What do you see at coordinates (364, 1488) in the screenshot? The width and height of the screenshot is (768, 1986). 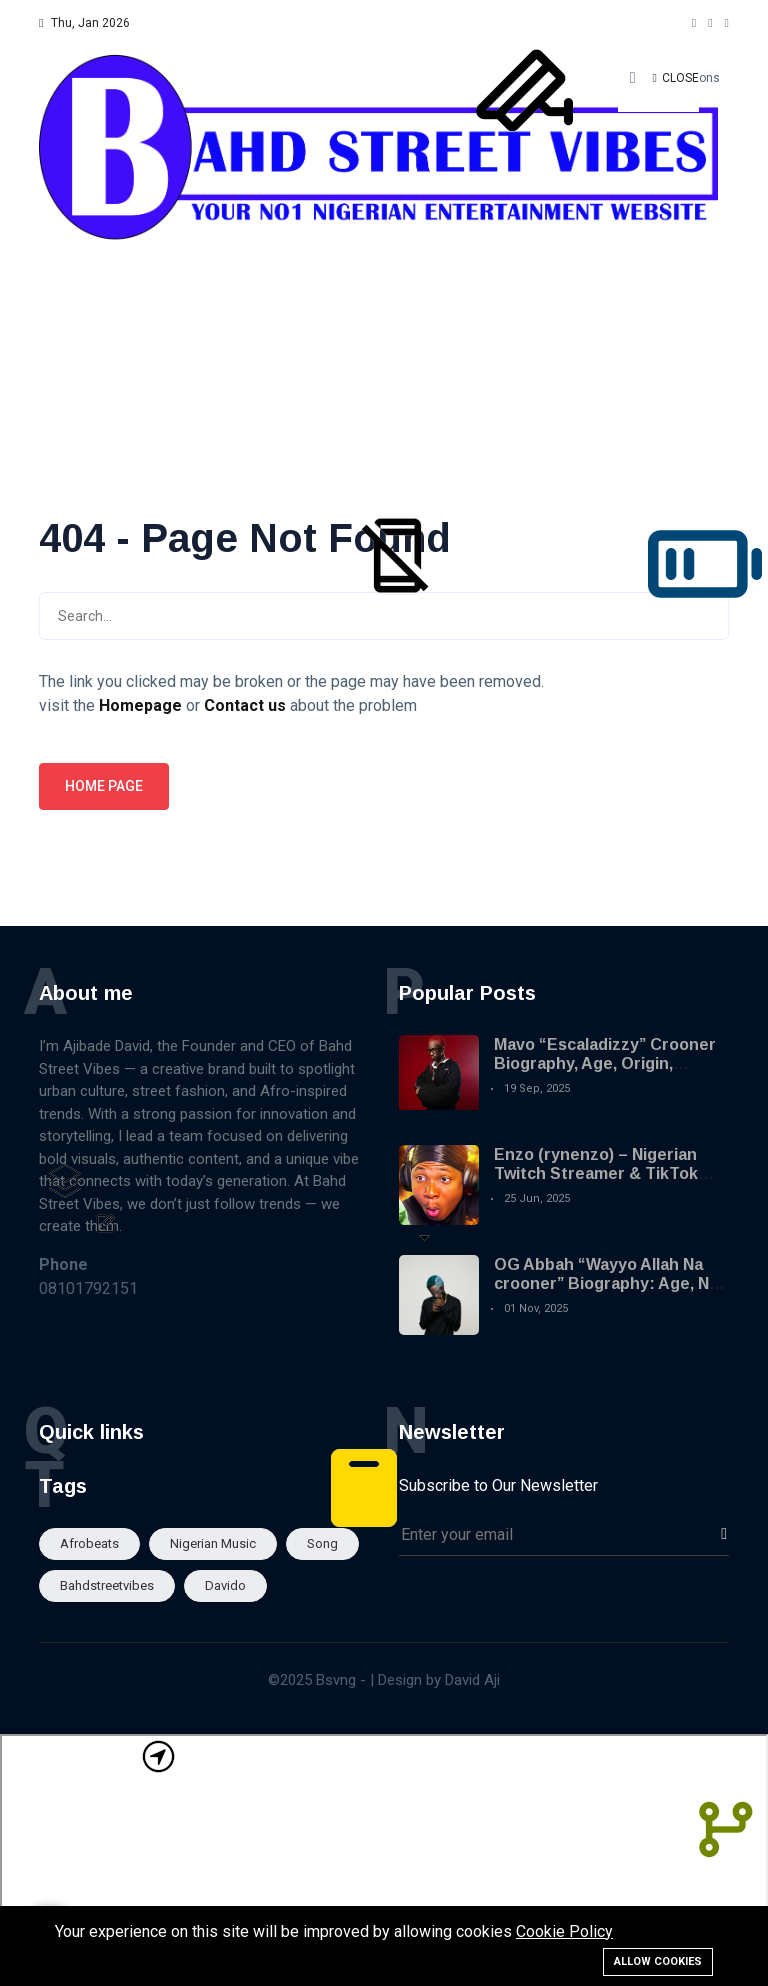 I see `tablet device with speaker` at bounding box center [364, 1488].